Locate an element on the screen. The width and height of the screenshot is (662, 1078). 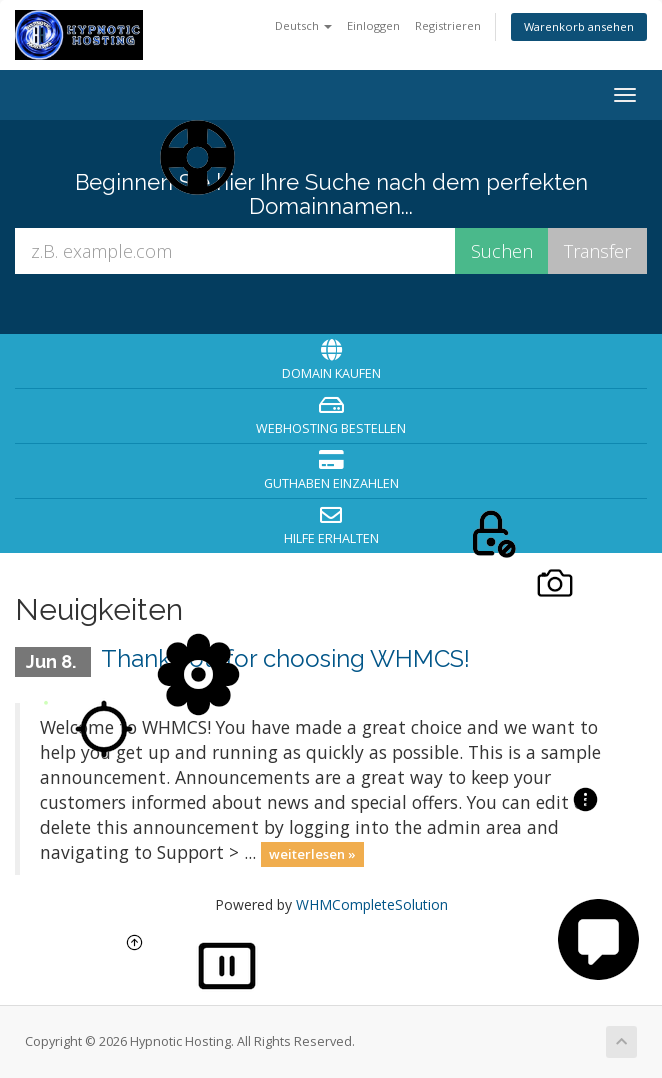
access garden or plant care features is located at coordinates (198, 674).